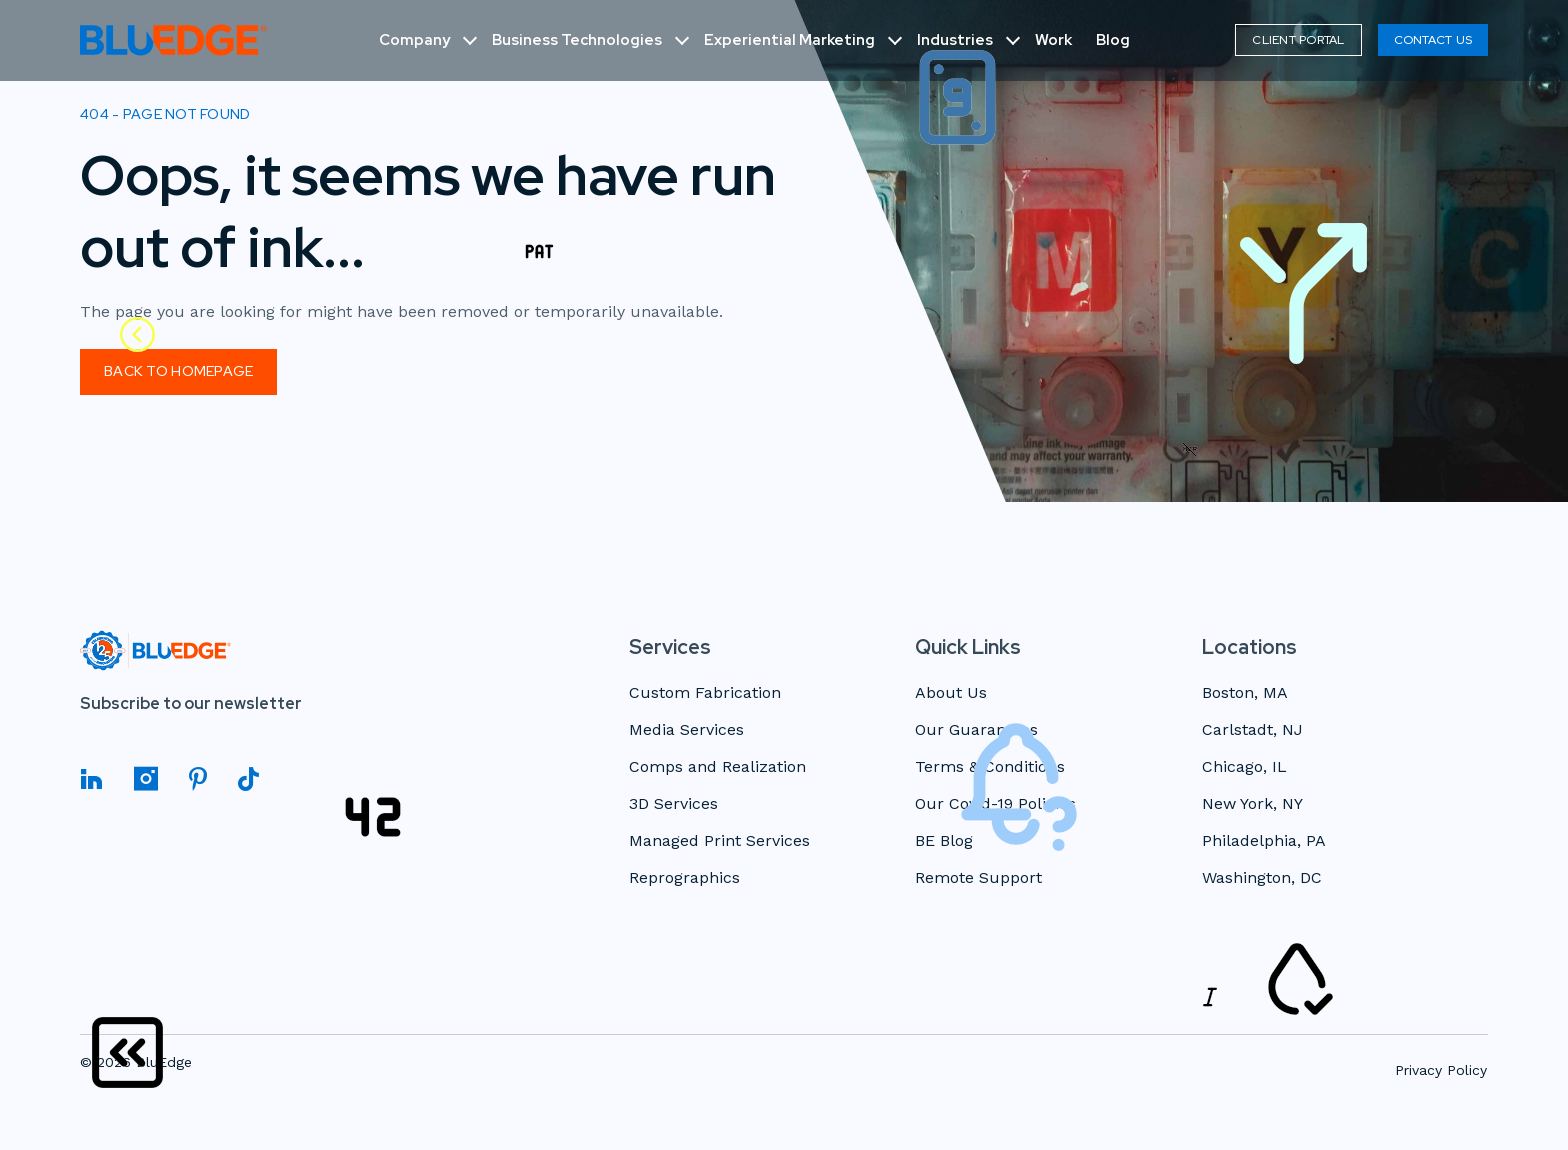  Describe the element at coordinates (127, 1052) in the screenshot. I see `go back to previous section` at that location.